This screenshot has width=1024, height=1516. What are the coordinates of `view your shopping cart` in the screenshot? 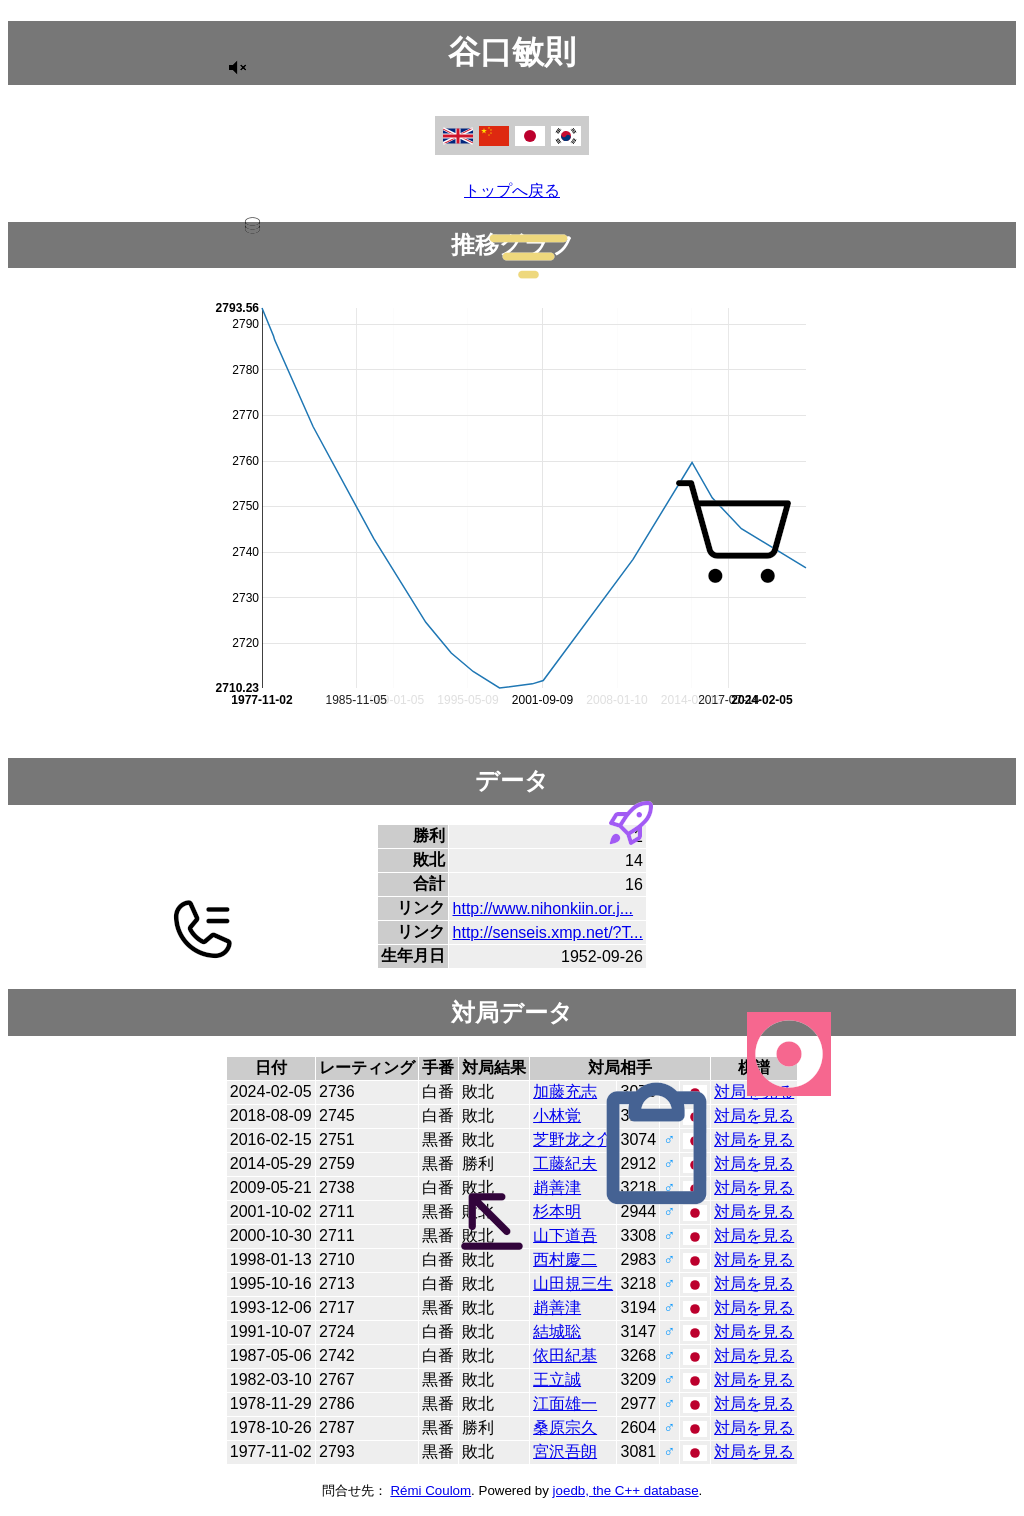 It's located at (735, 531).